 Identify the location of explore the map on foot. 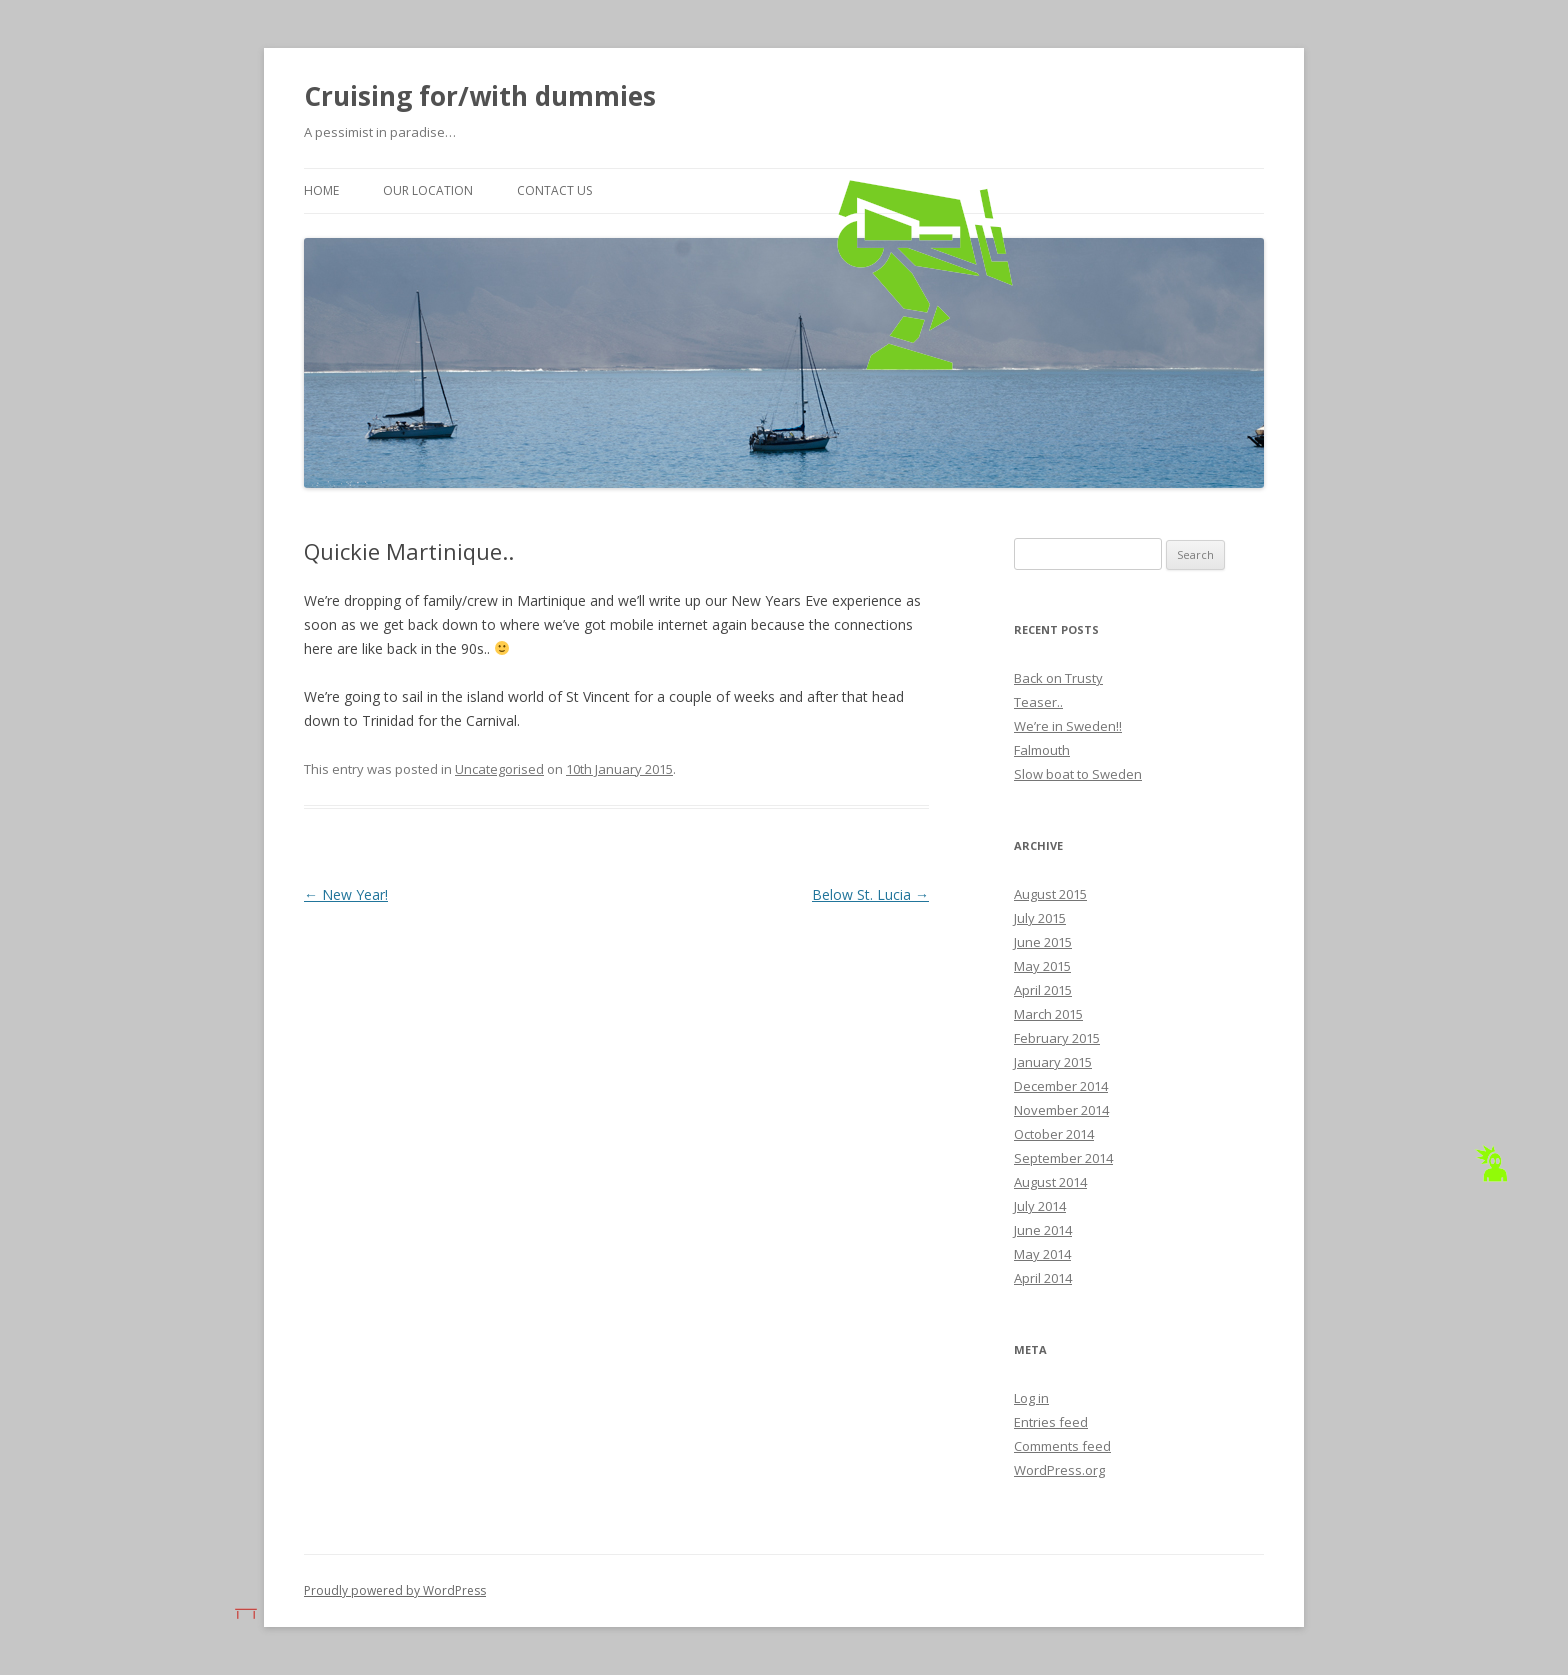
(925, 275).